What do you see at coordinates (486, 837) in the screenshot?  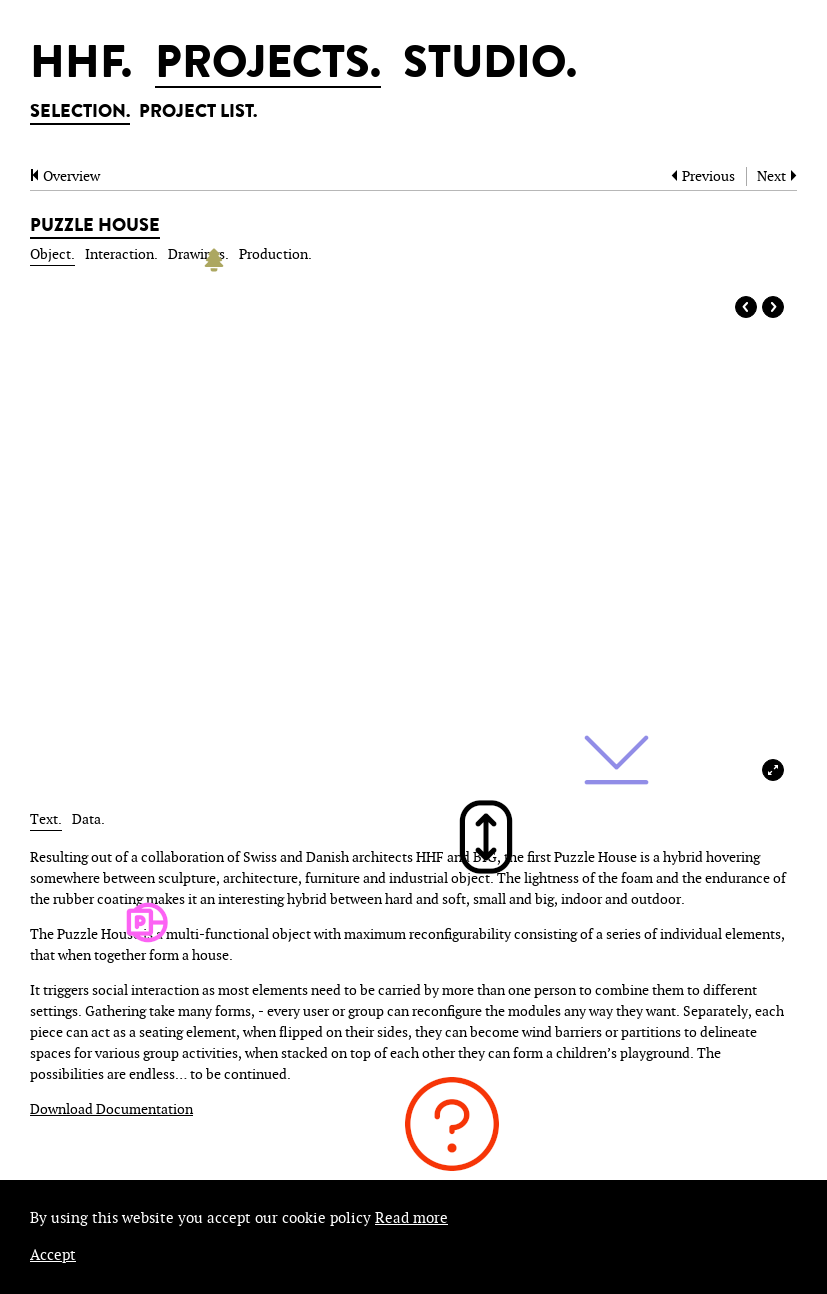 I see `scroll up and down on the page` at bounding box center [486, 837].